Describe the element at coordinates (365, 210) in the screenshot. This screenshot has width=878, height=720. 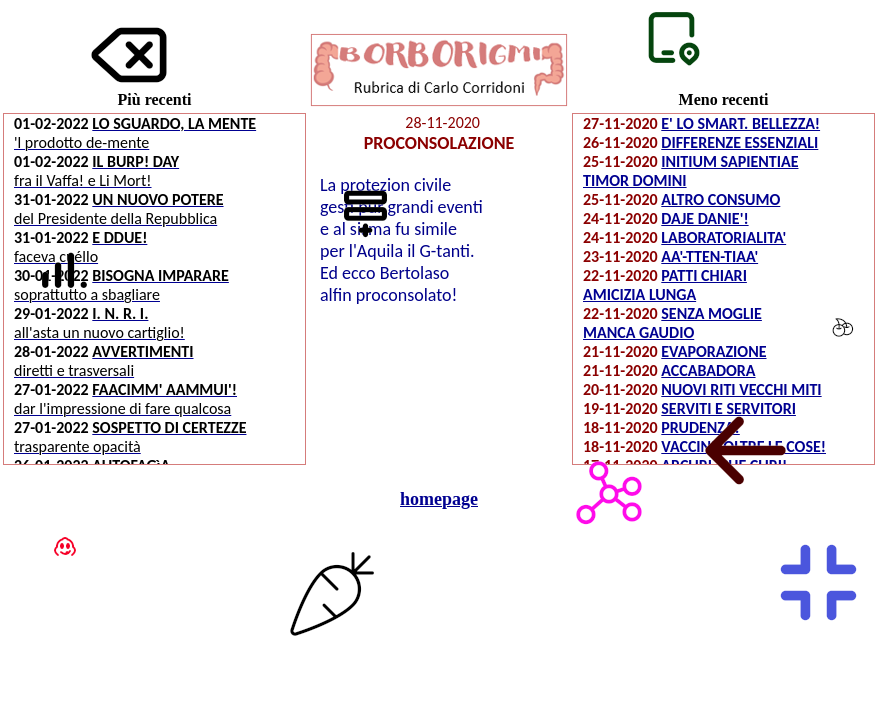
I see `add a new row to the bottom of a table` at that location.